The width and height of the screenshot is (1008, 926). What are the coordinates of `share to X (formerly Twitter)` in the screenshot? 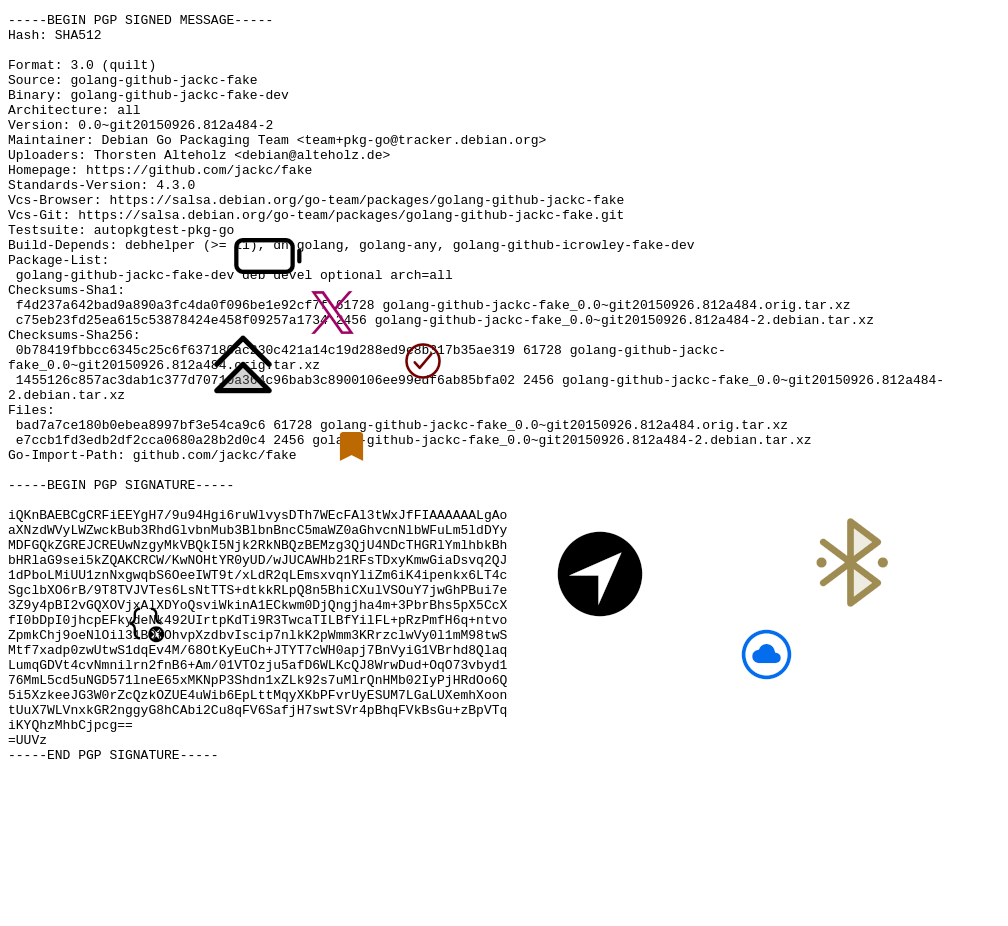 It's located at (332, 312).